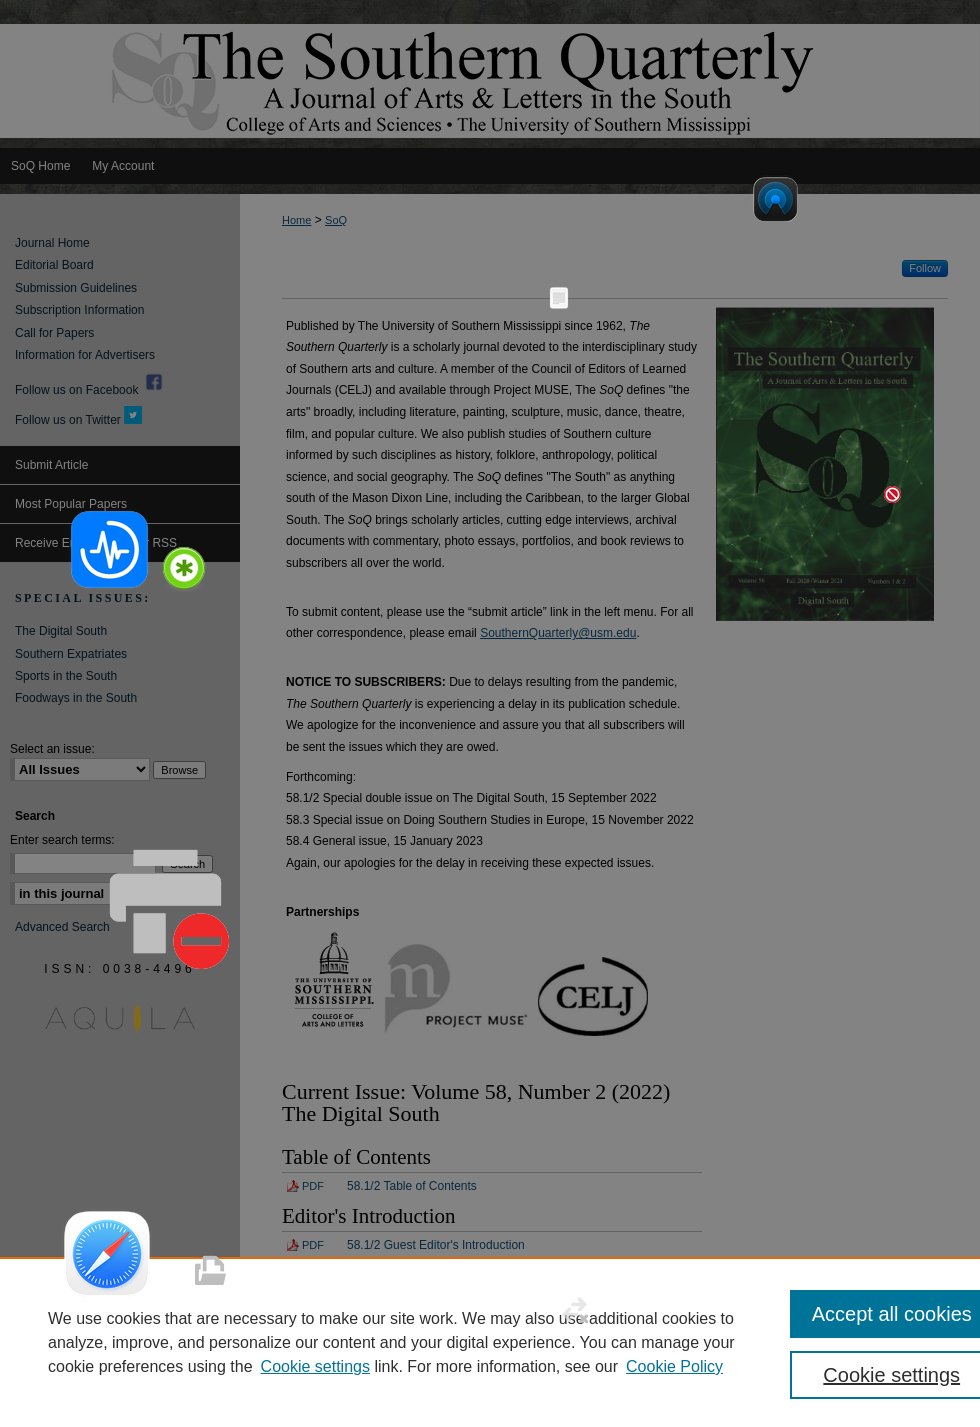  What do you see at coordinates (559, 298) in the screenshot?
I see `indicates a file or folder contains documents` at bounding box center [559, 298].